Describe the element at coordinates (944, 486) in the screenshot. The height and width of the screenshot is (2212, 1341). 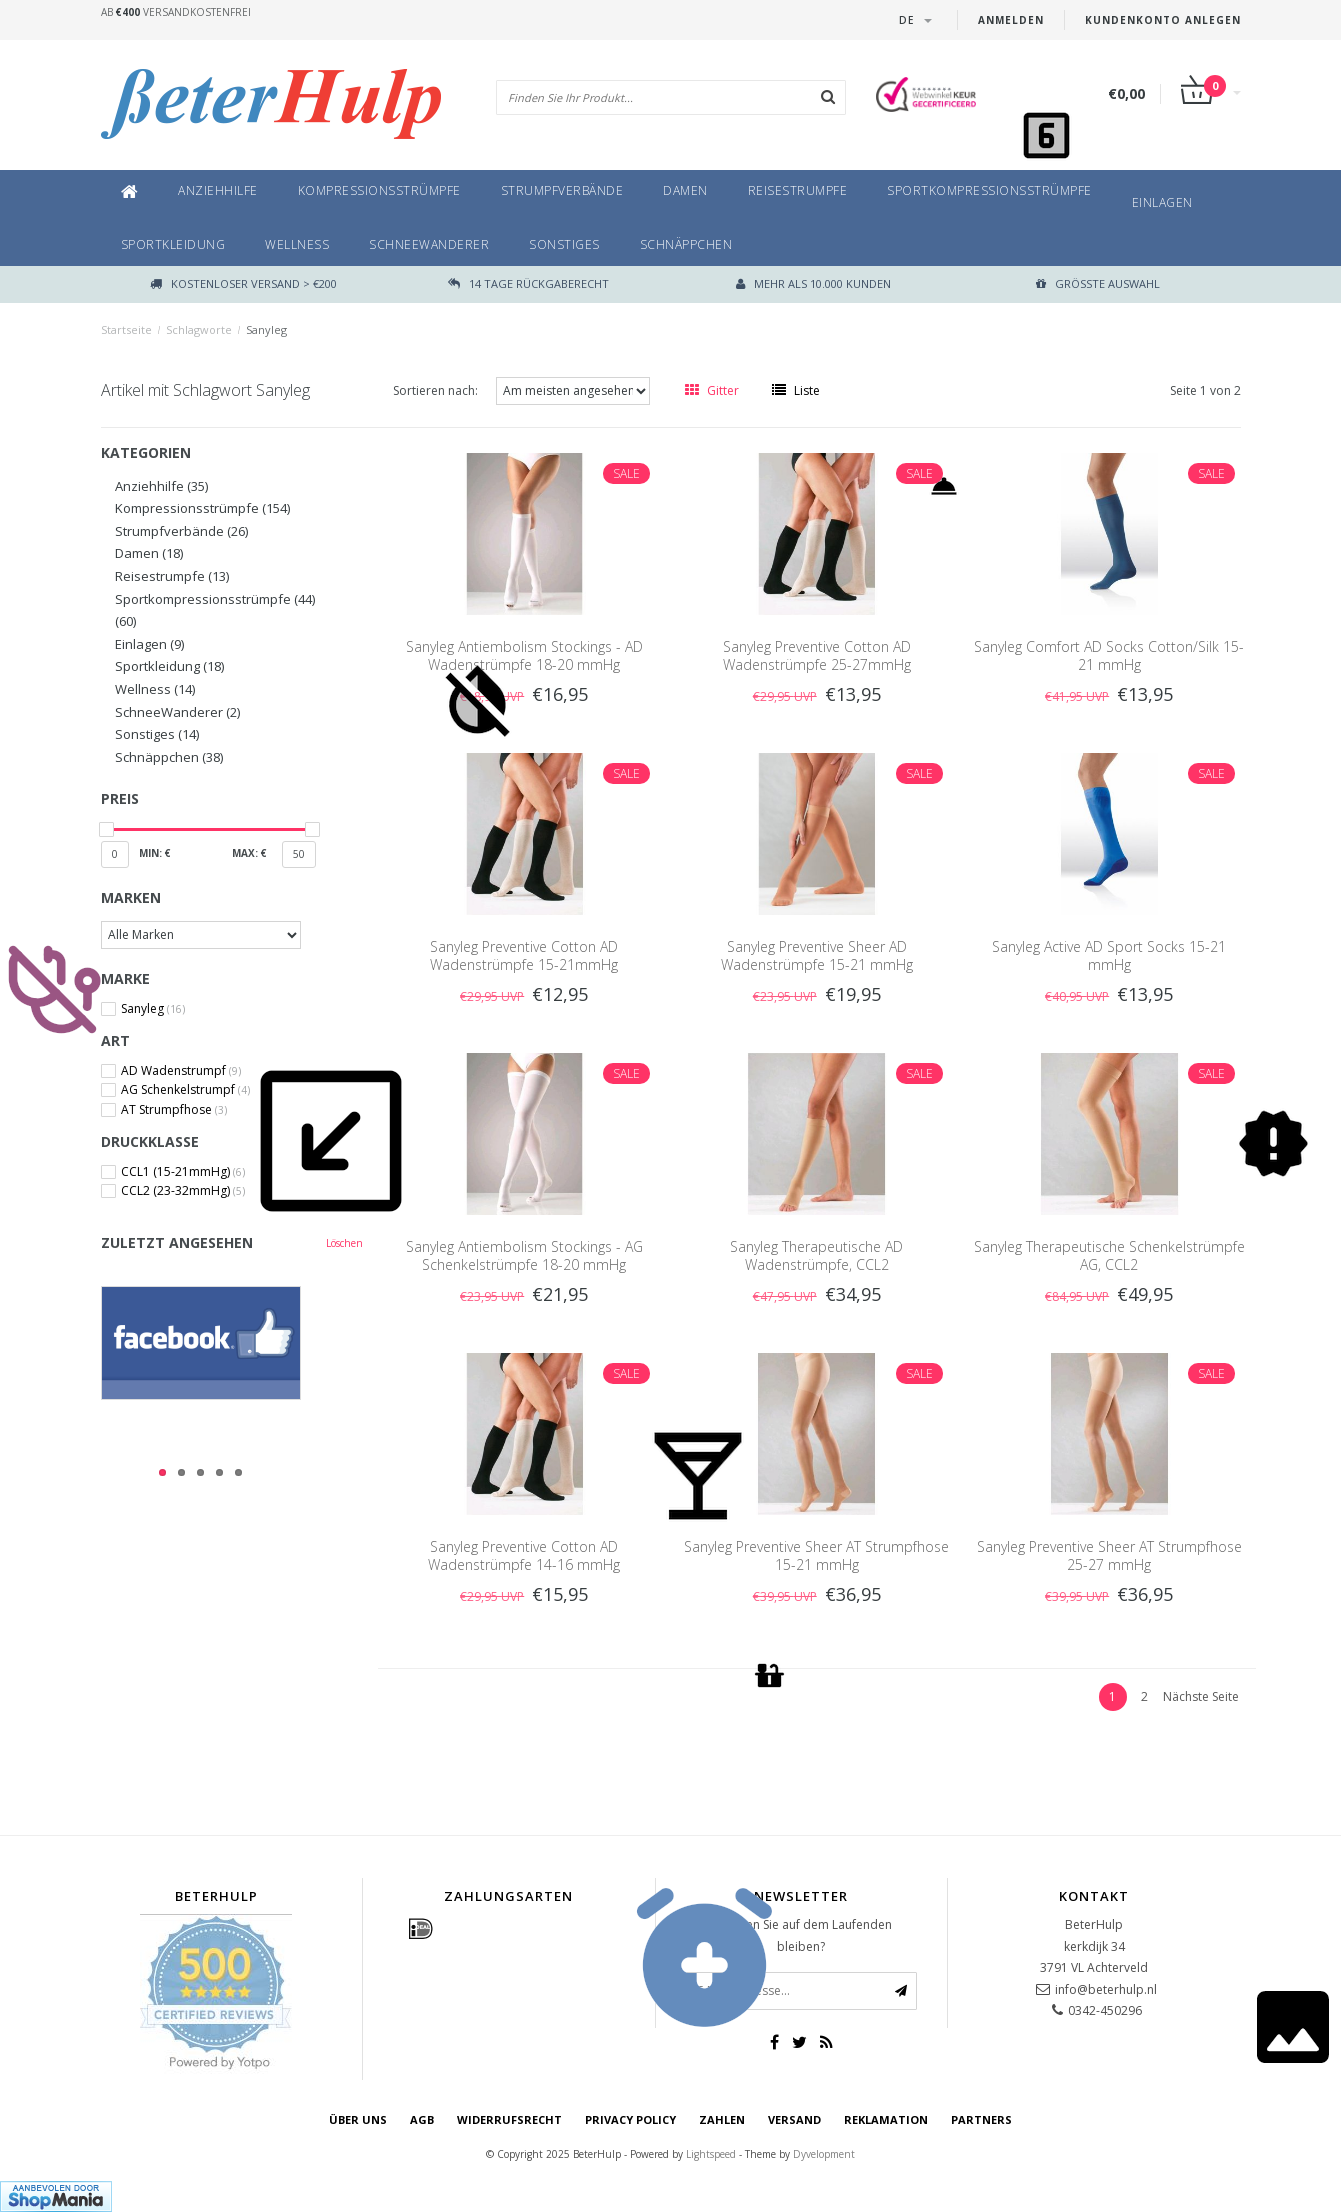
I see `request room service` at that location.